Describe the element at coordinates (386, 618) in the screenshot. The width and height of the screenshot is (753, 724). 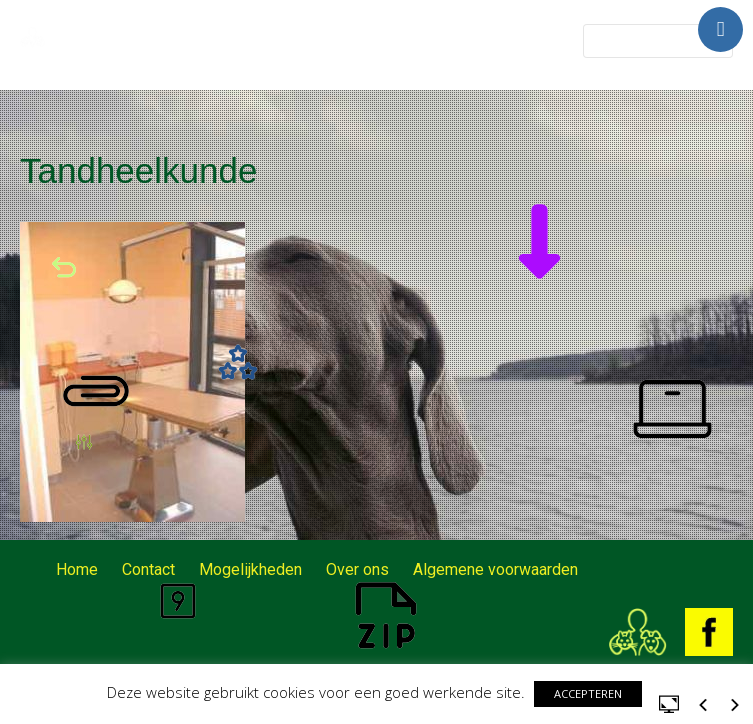
I see `open or extract a zip archive` at that location.